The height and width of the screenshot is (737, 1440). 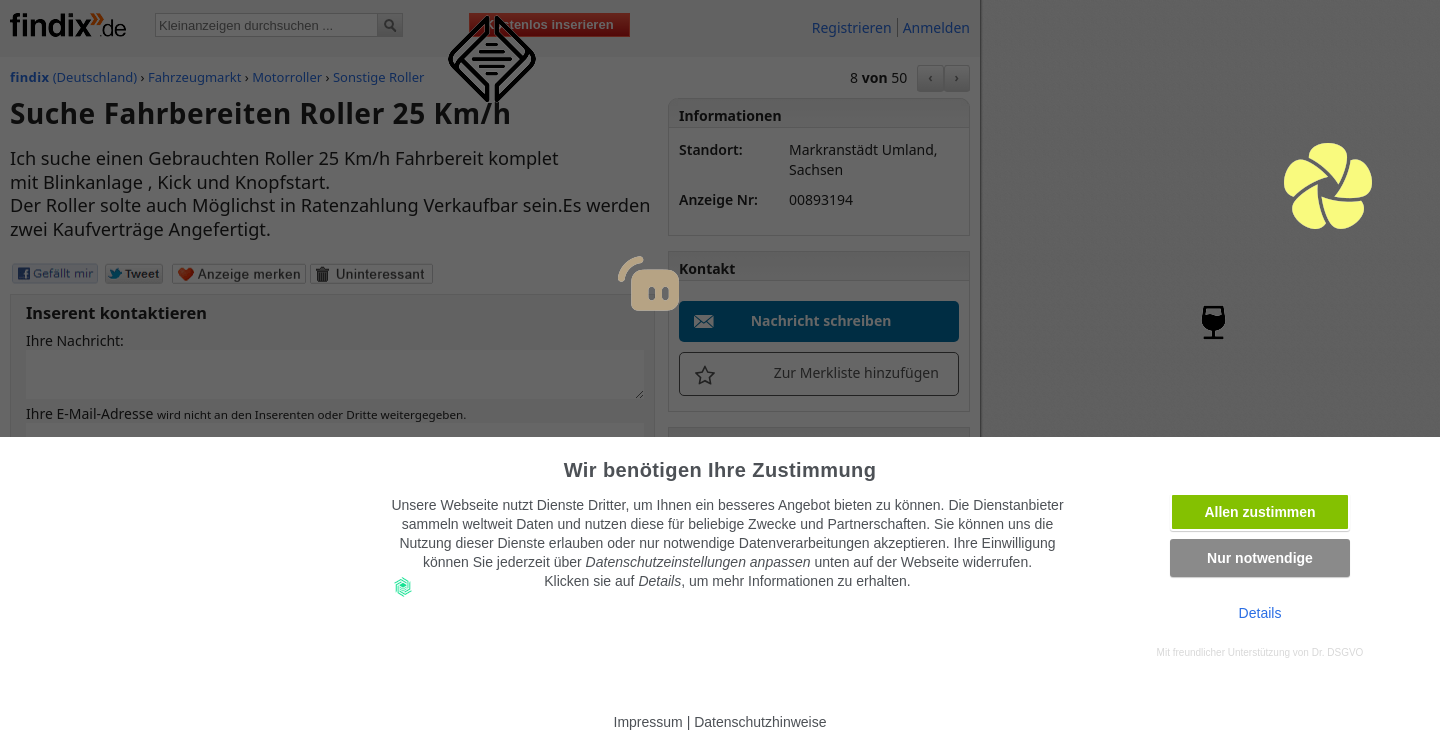 What do you see at coordinates (1328, 186) in the screenshot?
I see `open immich photo management app` at bounding box center [1328, 186].